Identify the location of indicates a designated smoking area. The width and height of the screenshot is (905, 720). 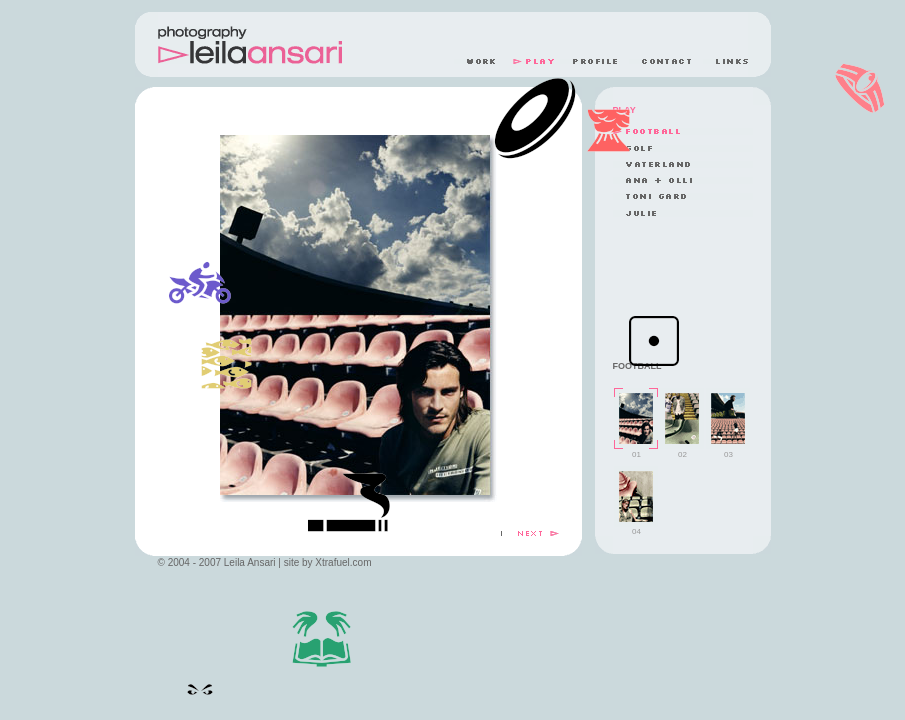
(348, 513).